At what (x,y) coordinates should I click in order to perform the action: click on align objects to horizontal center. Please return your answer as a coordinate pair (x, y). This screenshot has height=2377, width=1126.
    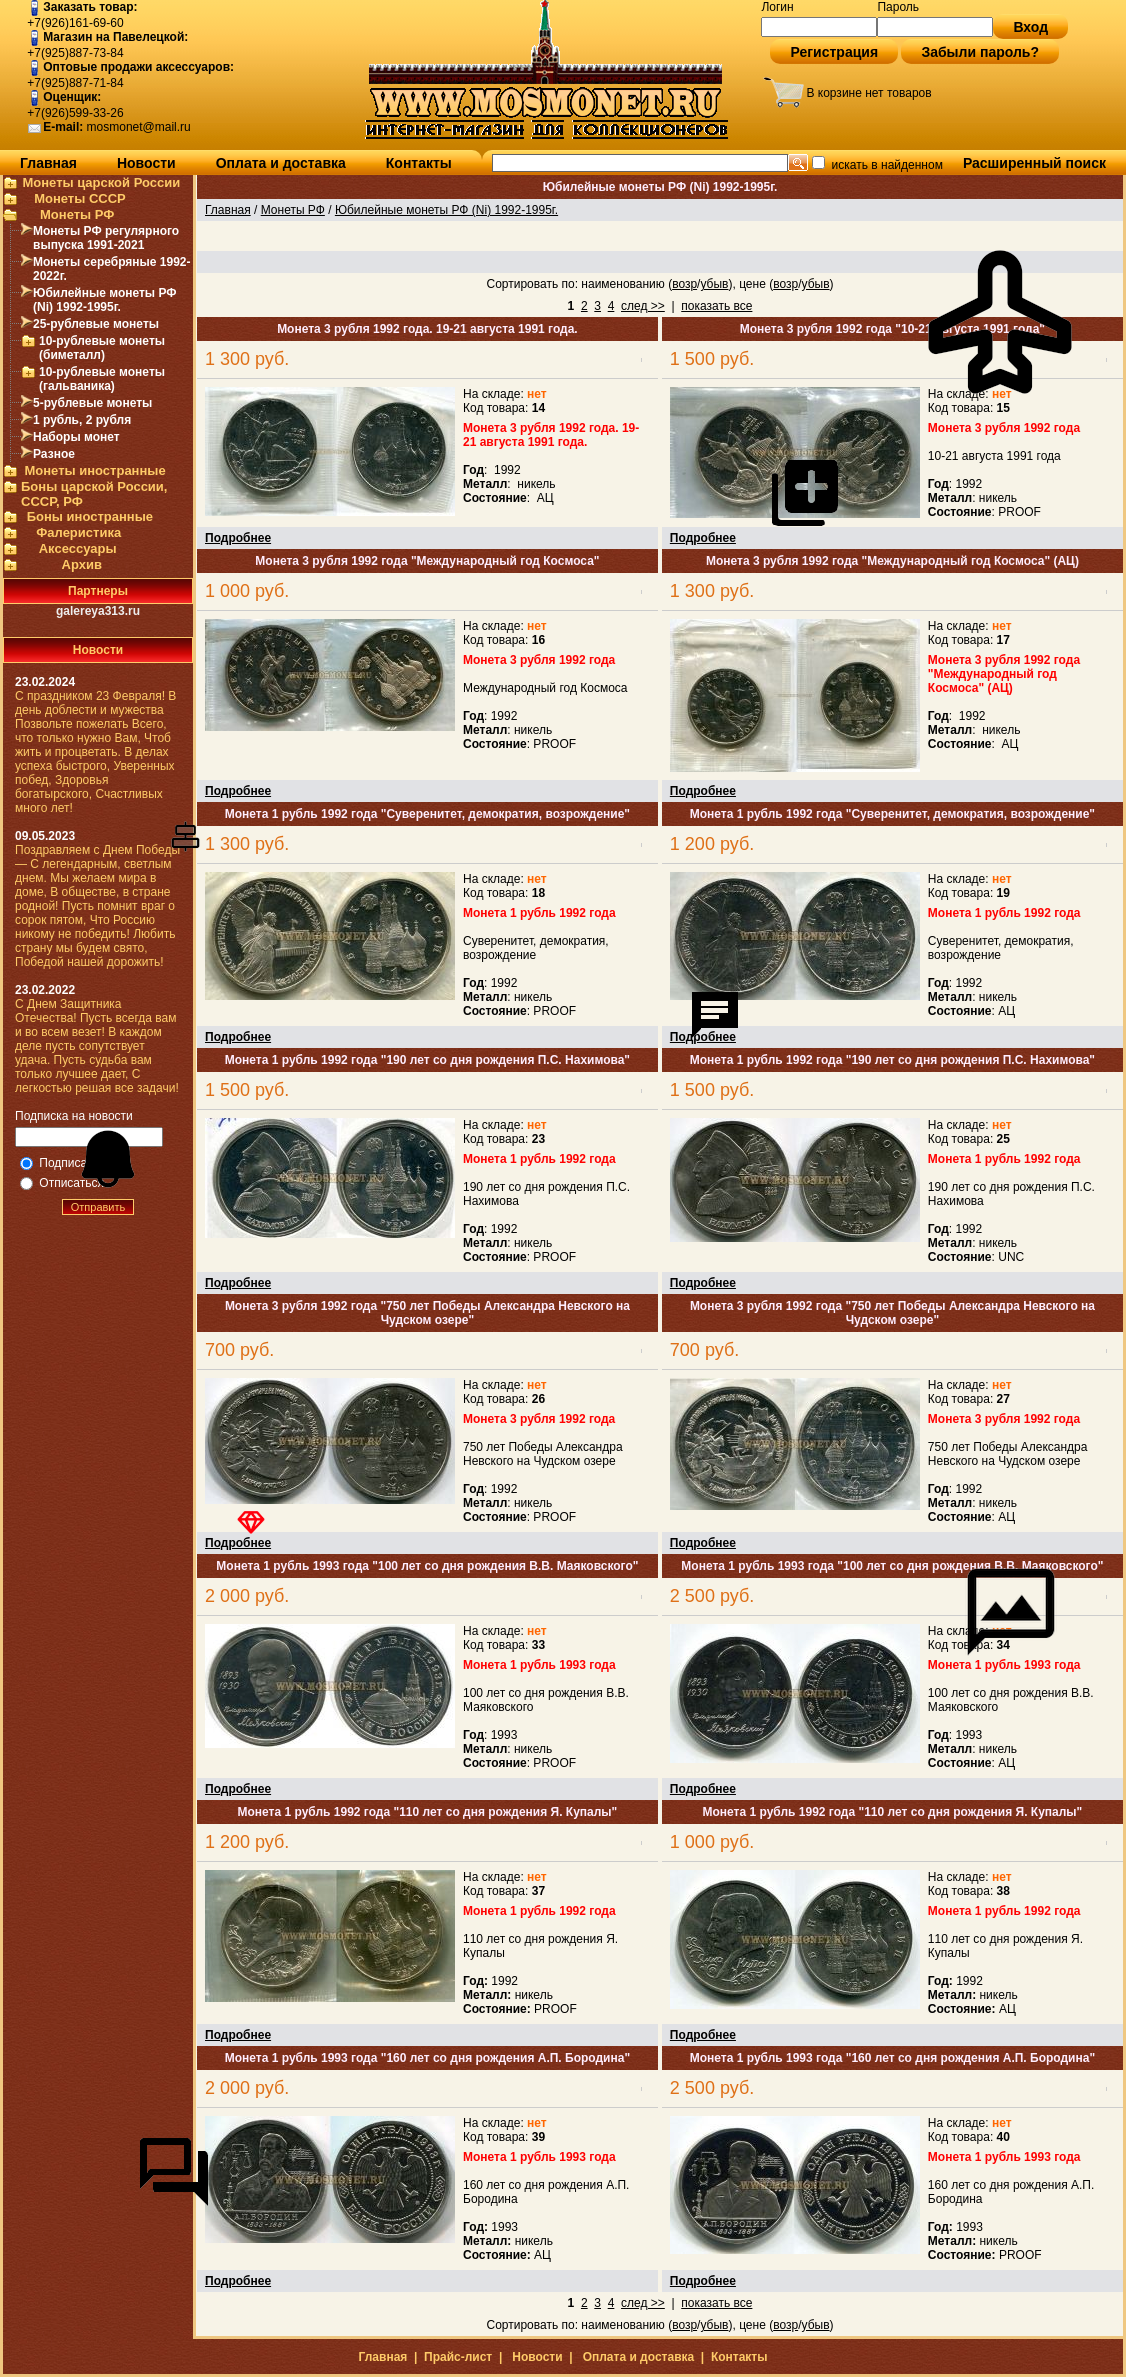
    Looking at the image, I should click on (185, 836).